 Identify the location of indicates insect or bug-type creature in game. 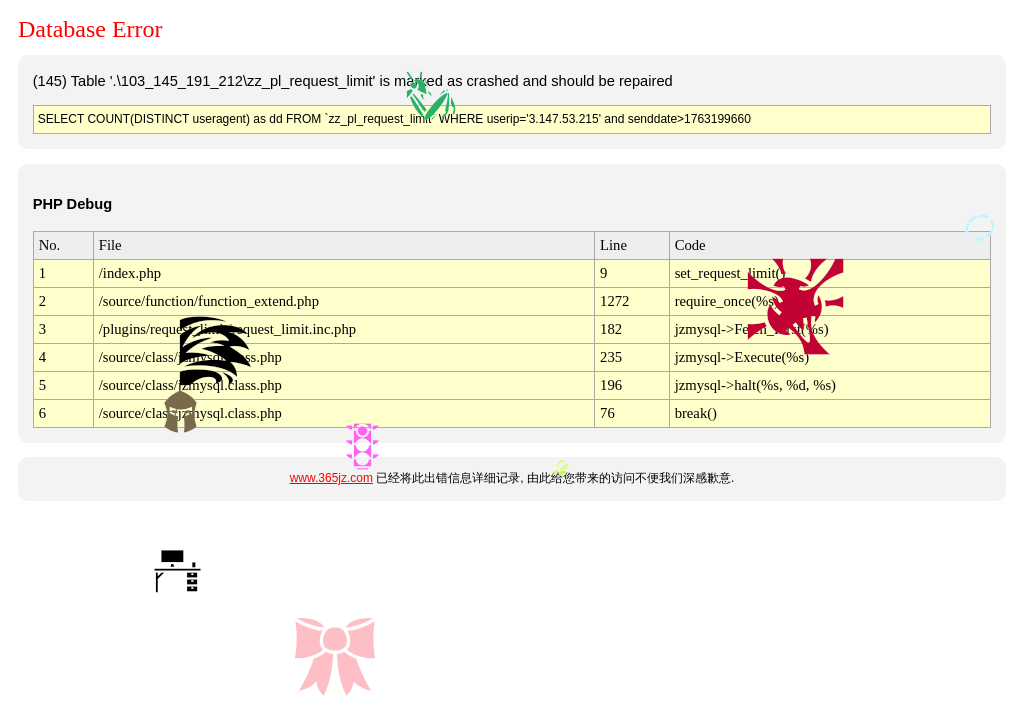
(431, 96).